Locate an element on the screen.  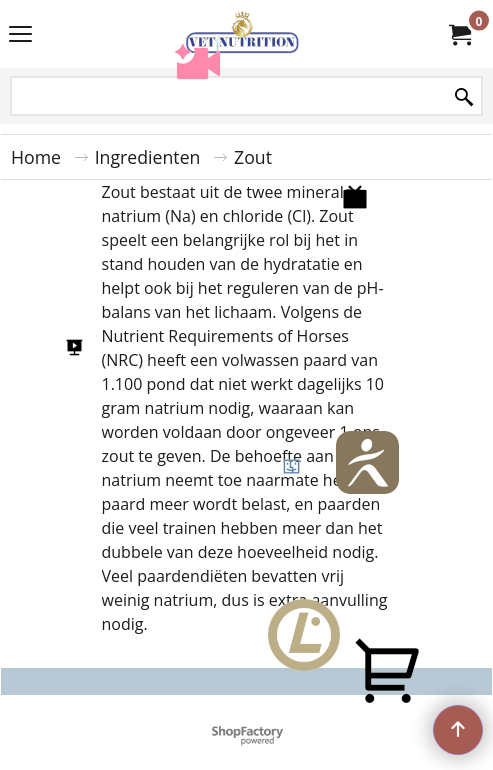
start a presentation slideshow is located at coordinates (74, 347).